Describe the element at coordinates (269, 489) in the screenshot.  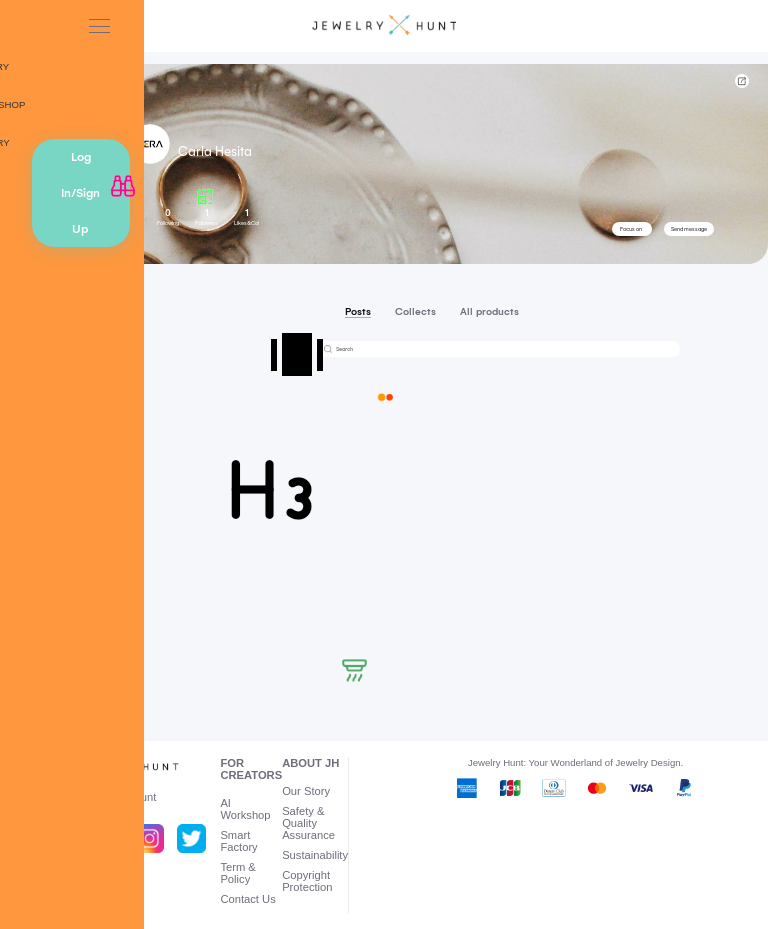
I see `format text as heading level 3` at that location.